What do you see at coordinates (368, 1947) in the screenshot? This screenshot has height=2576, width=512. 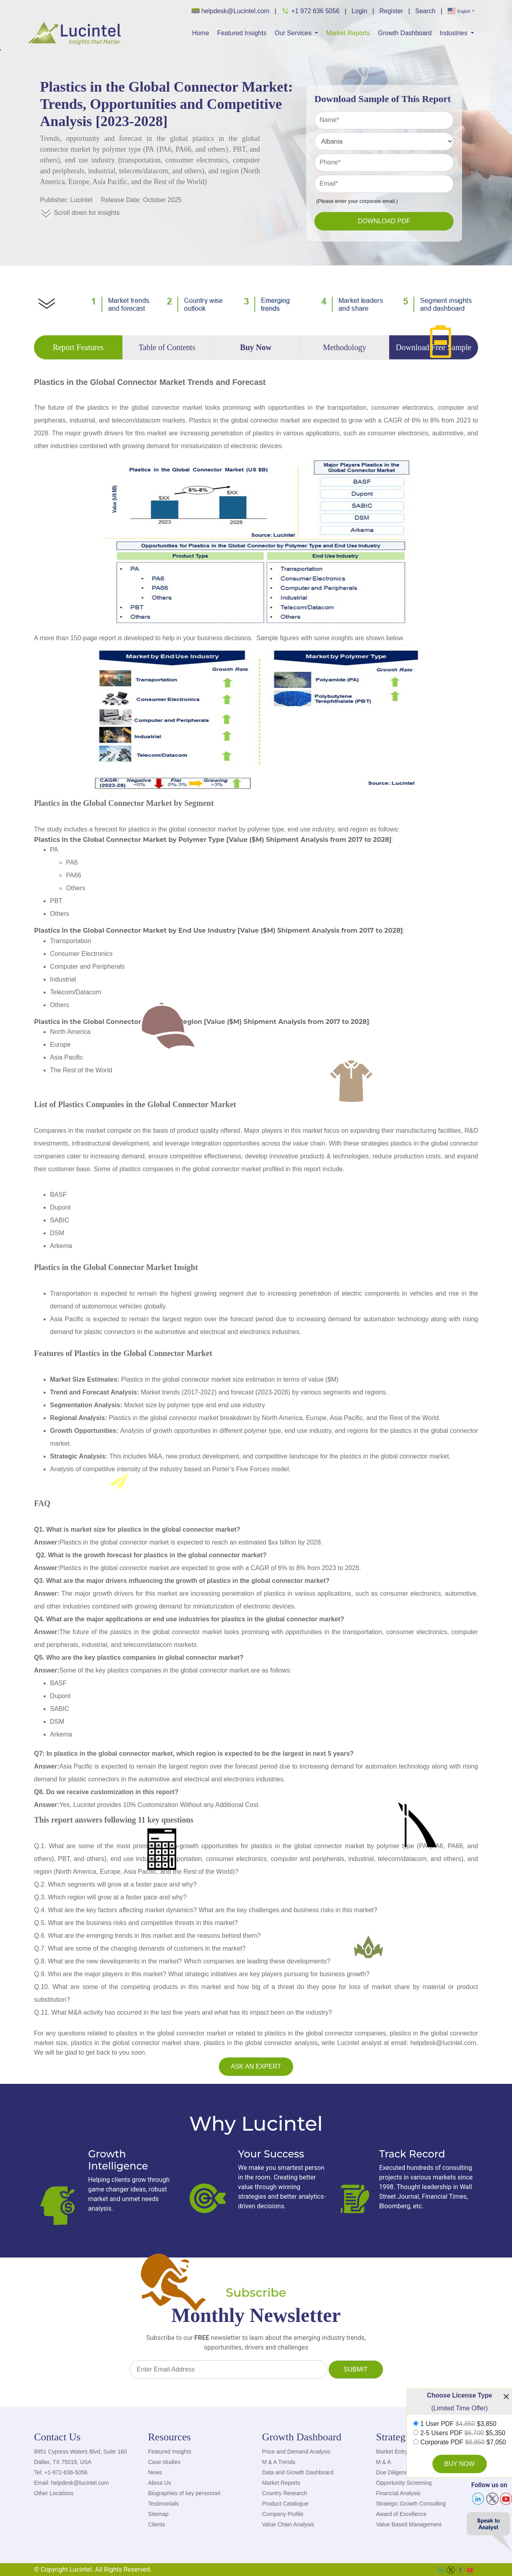 I see `indicates royalty or kingdom-related game feature` at bounding box center [368, 1947].